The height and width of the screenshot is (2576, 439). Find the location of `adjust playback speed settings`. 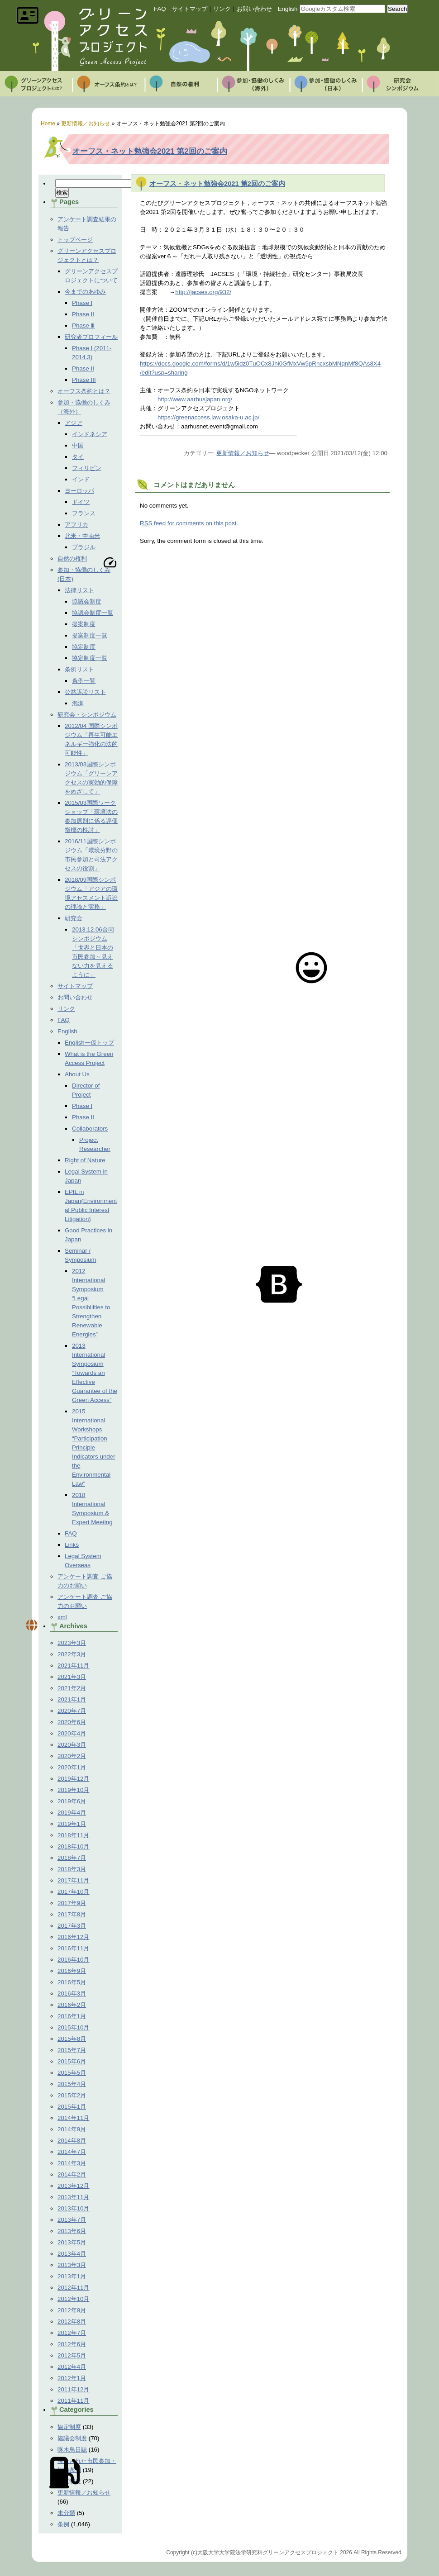

adjust playback speed settings is located at coordinates (110, 562).